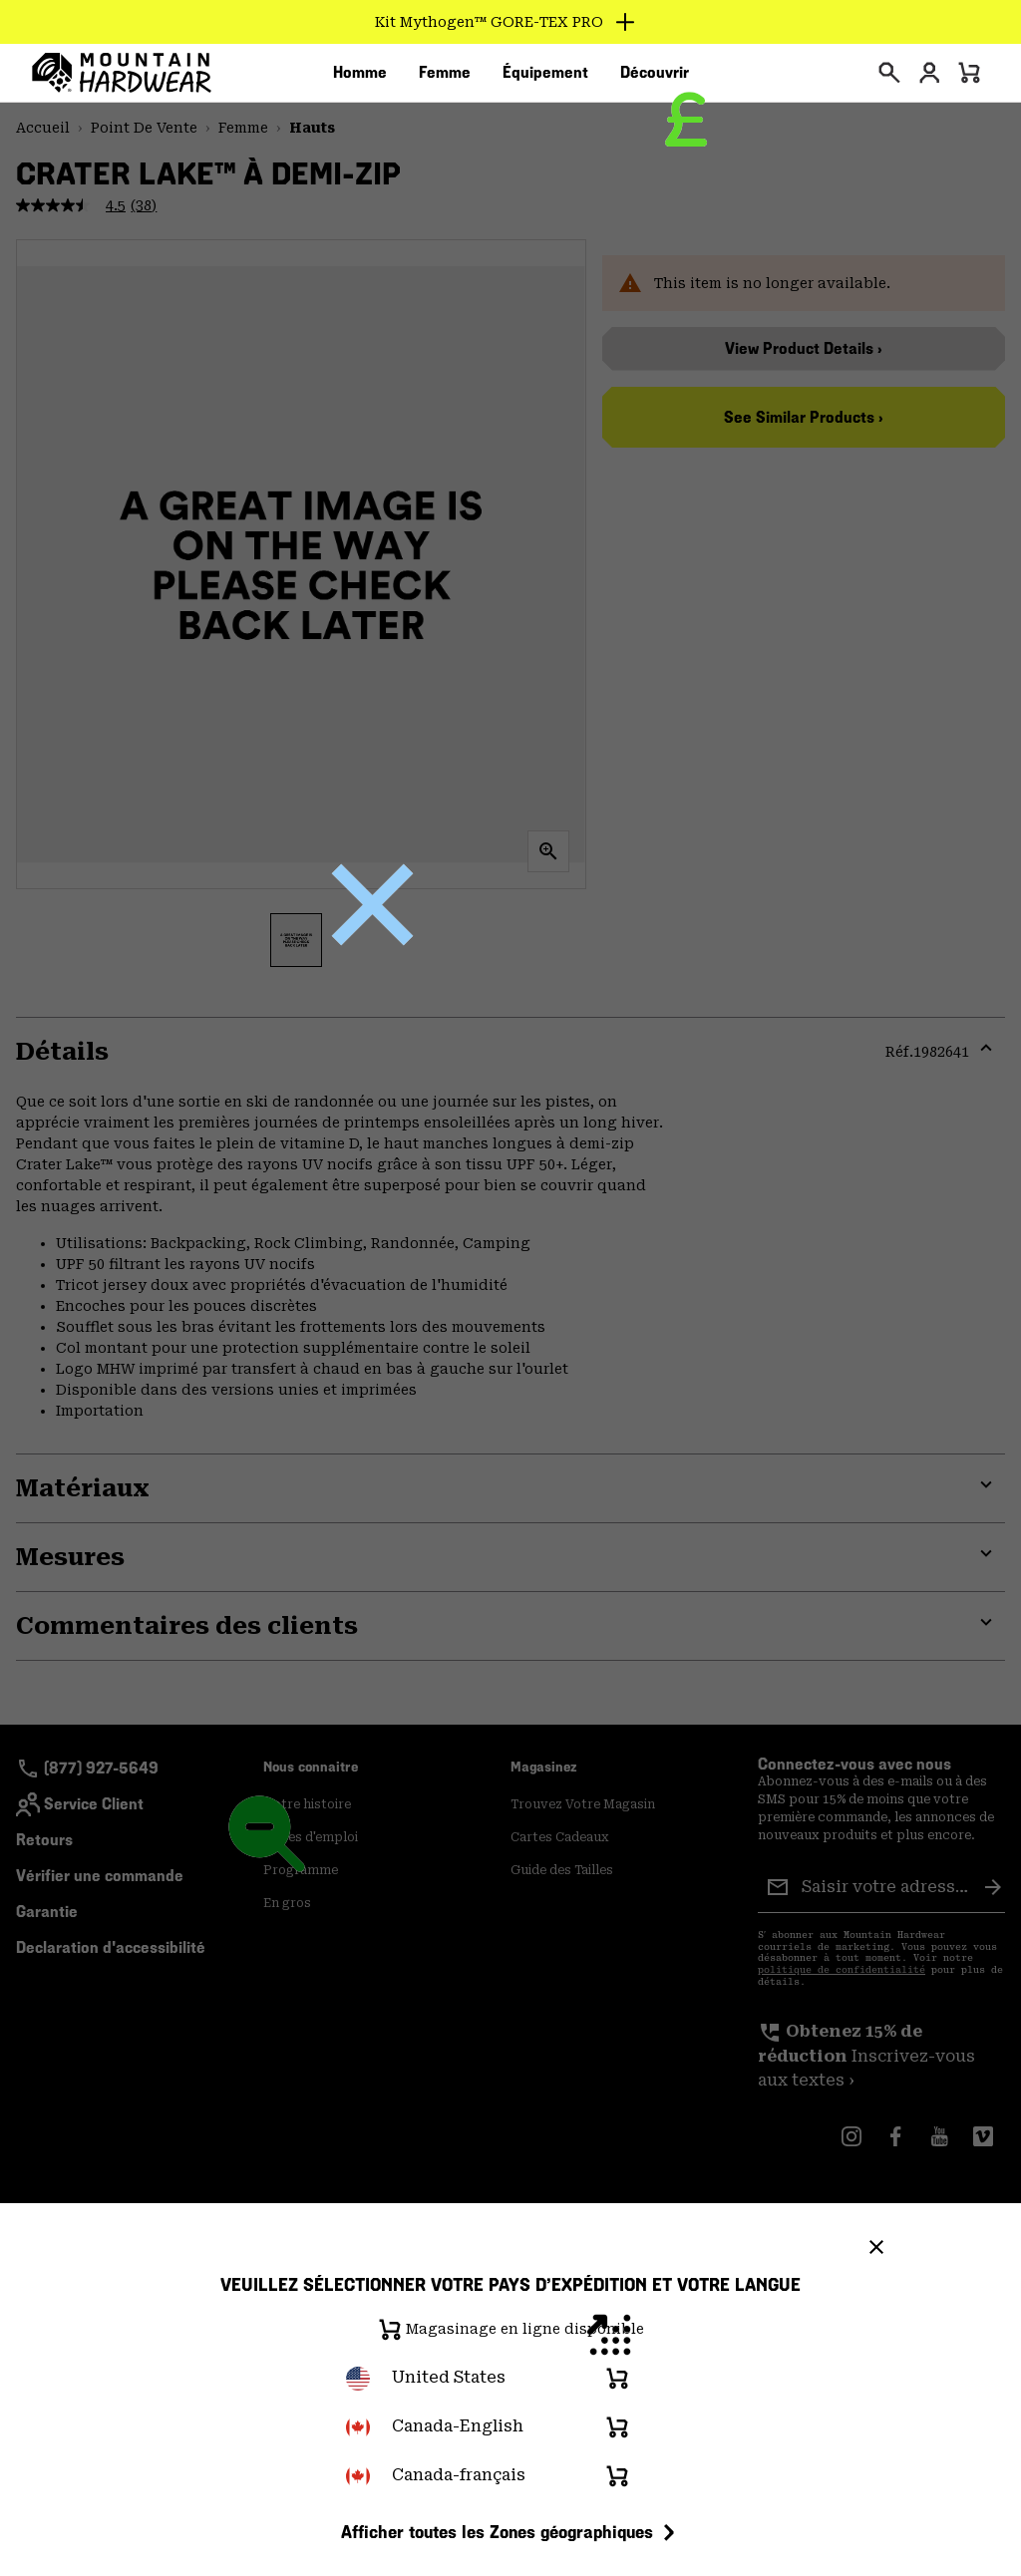  I want to click on zoom out, so click(266, 1833).